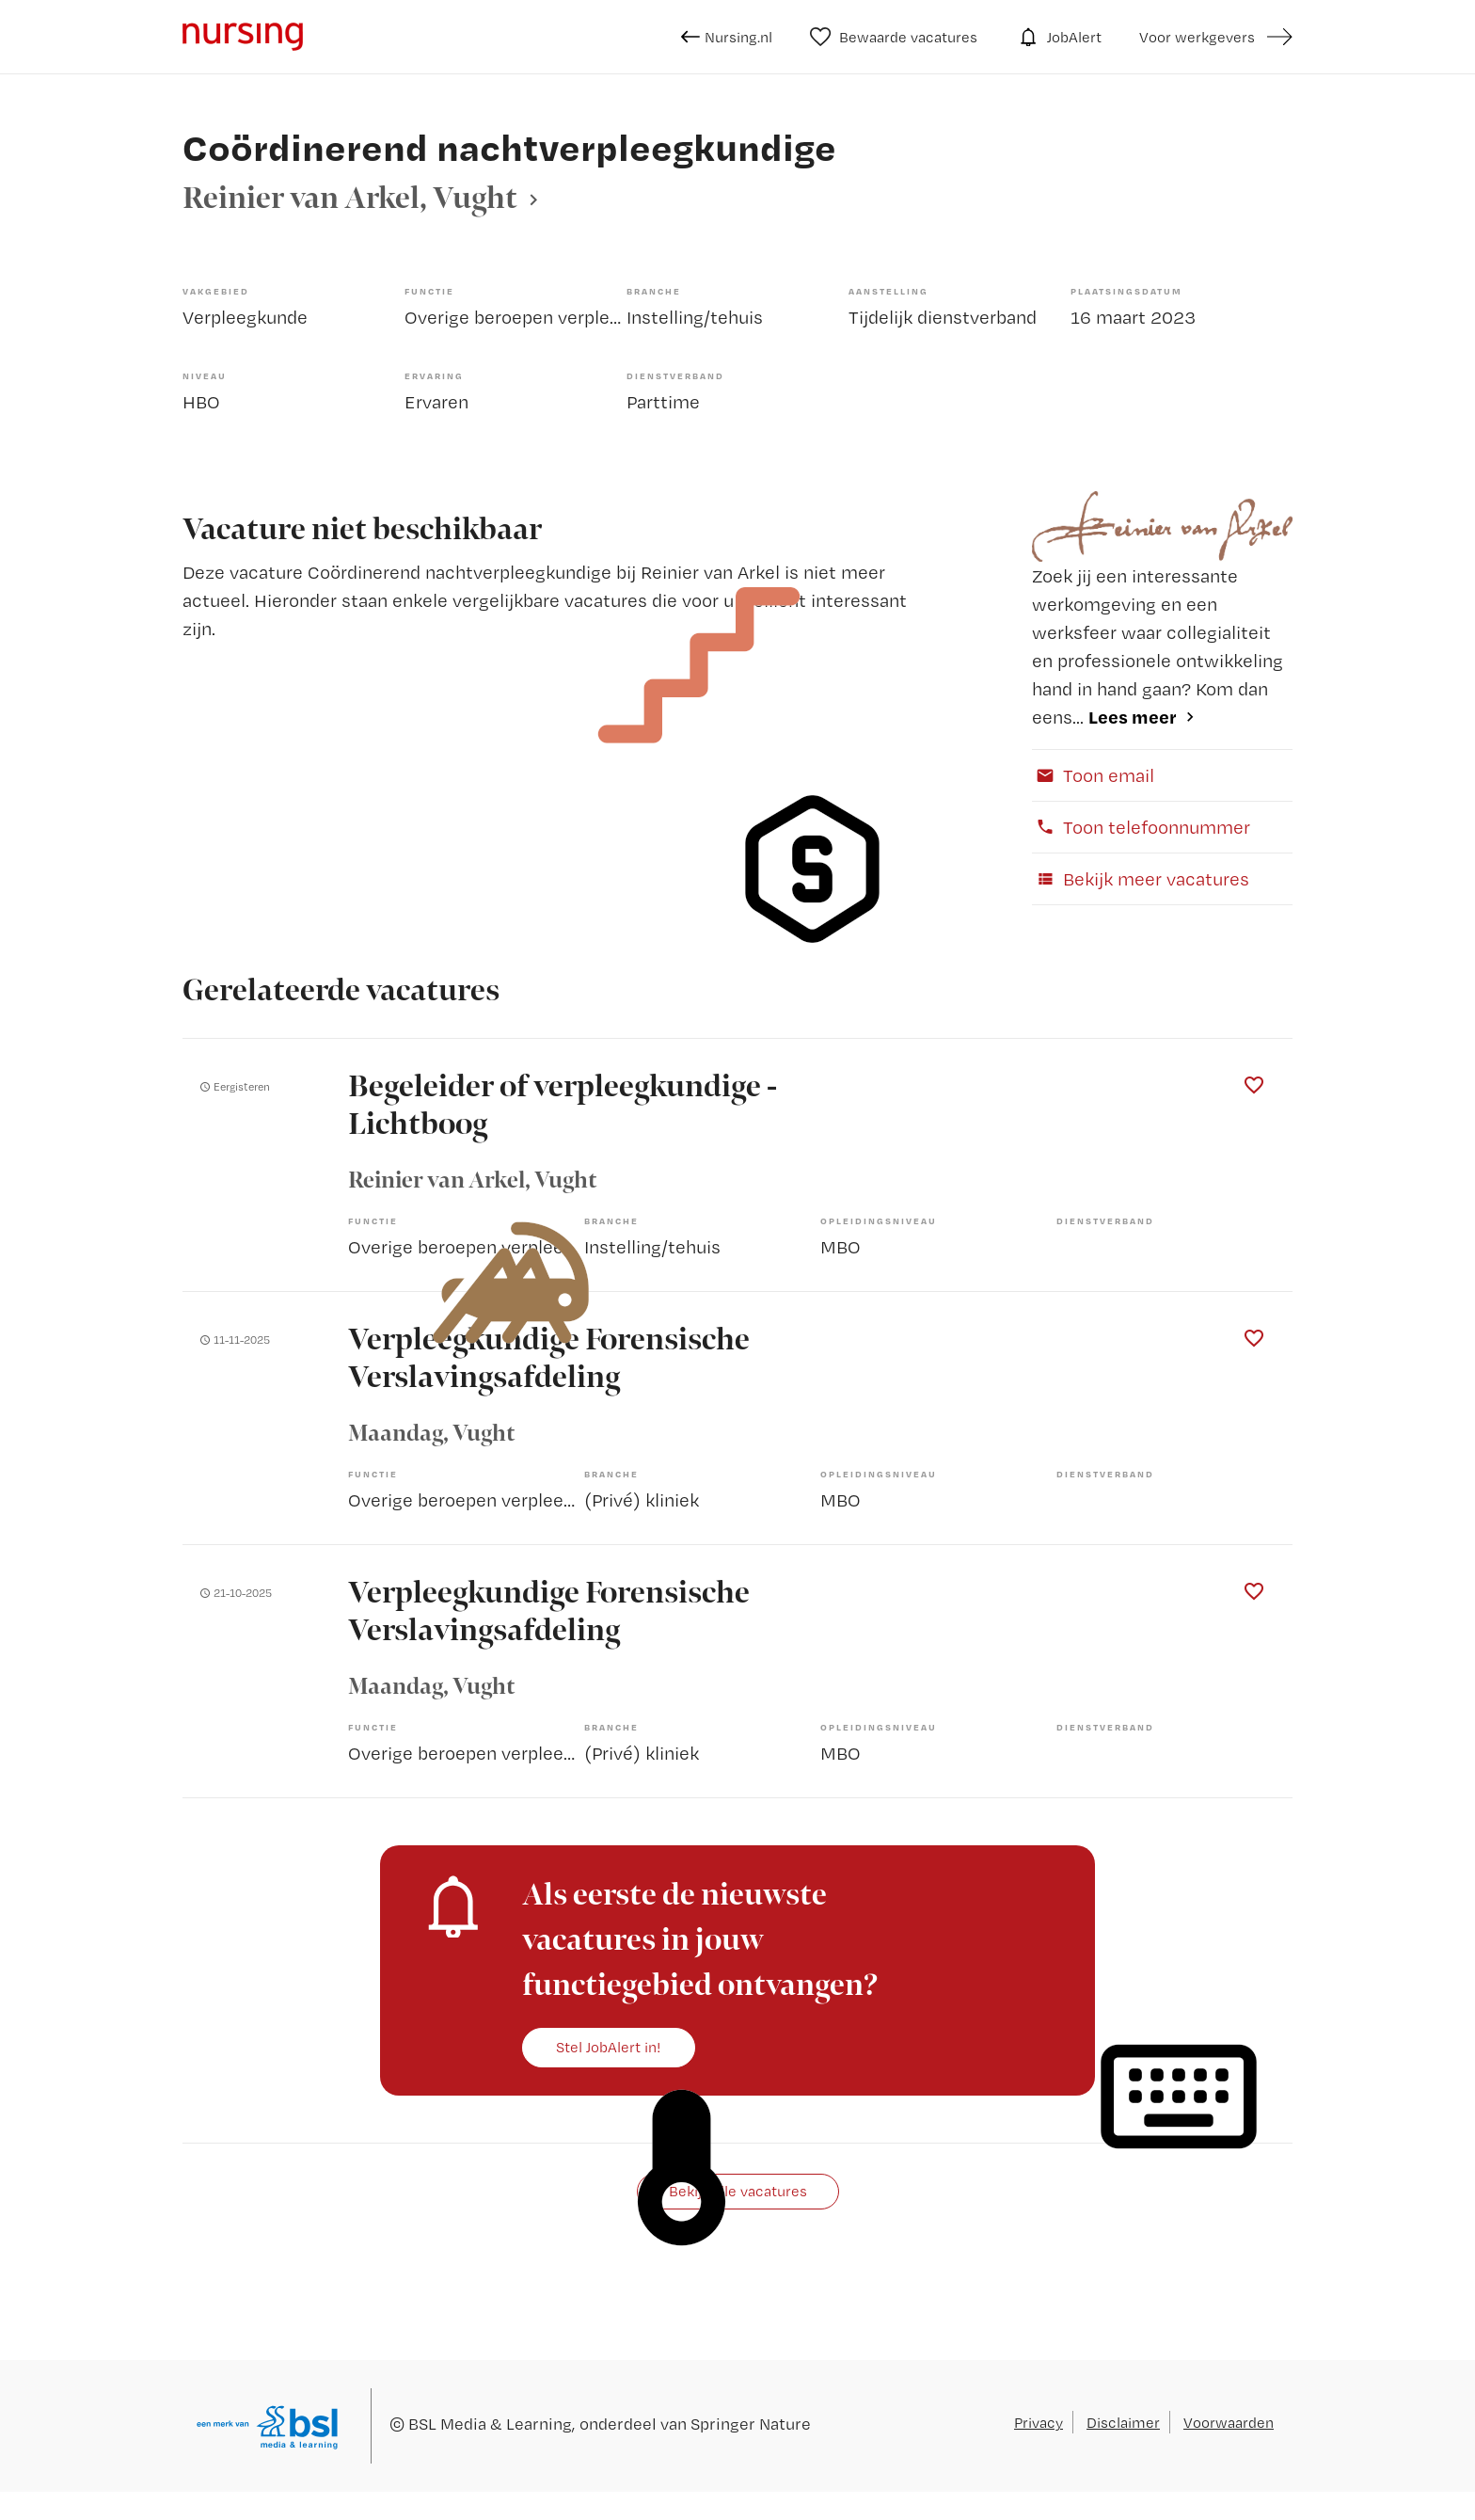 The height and width of the screenshot is (2520, 1475). Describe the element at coordinates (1179, 2097) in the screenshot. I see `open the on-screen keyboard` at that location.